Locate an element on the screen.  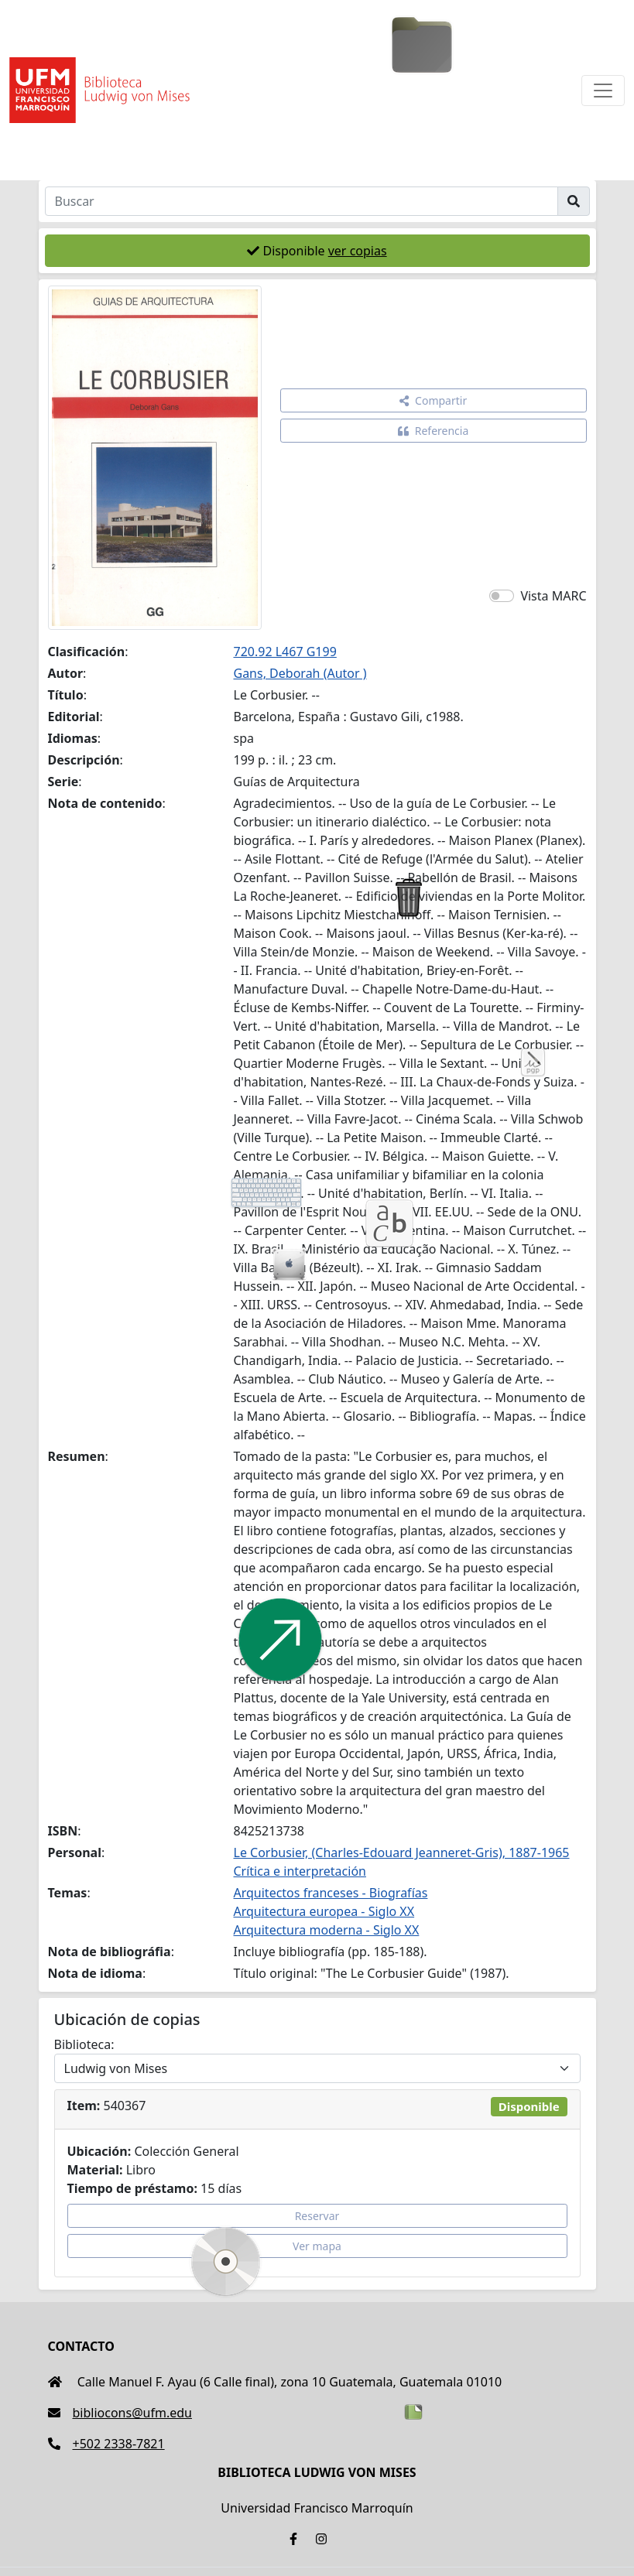
represents a connected power mac g4 computer on the network is located at coordinates (289, 1263).